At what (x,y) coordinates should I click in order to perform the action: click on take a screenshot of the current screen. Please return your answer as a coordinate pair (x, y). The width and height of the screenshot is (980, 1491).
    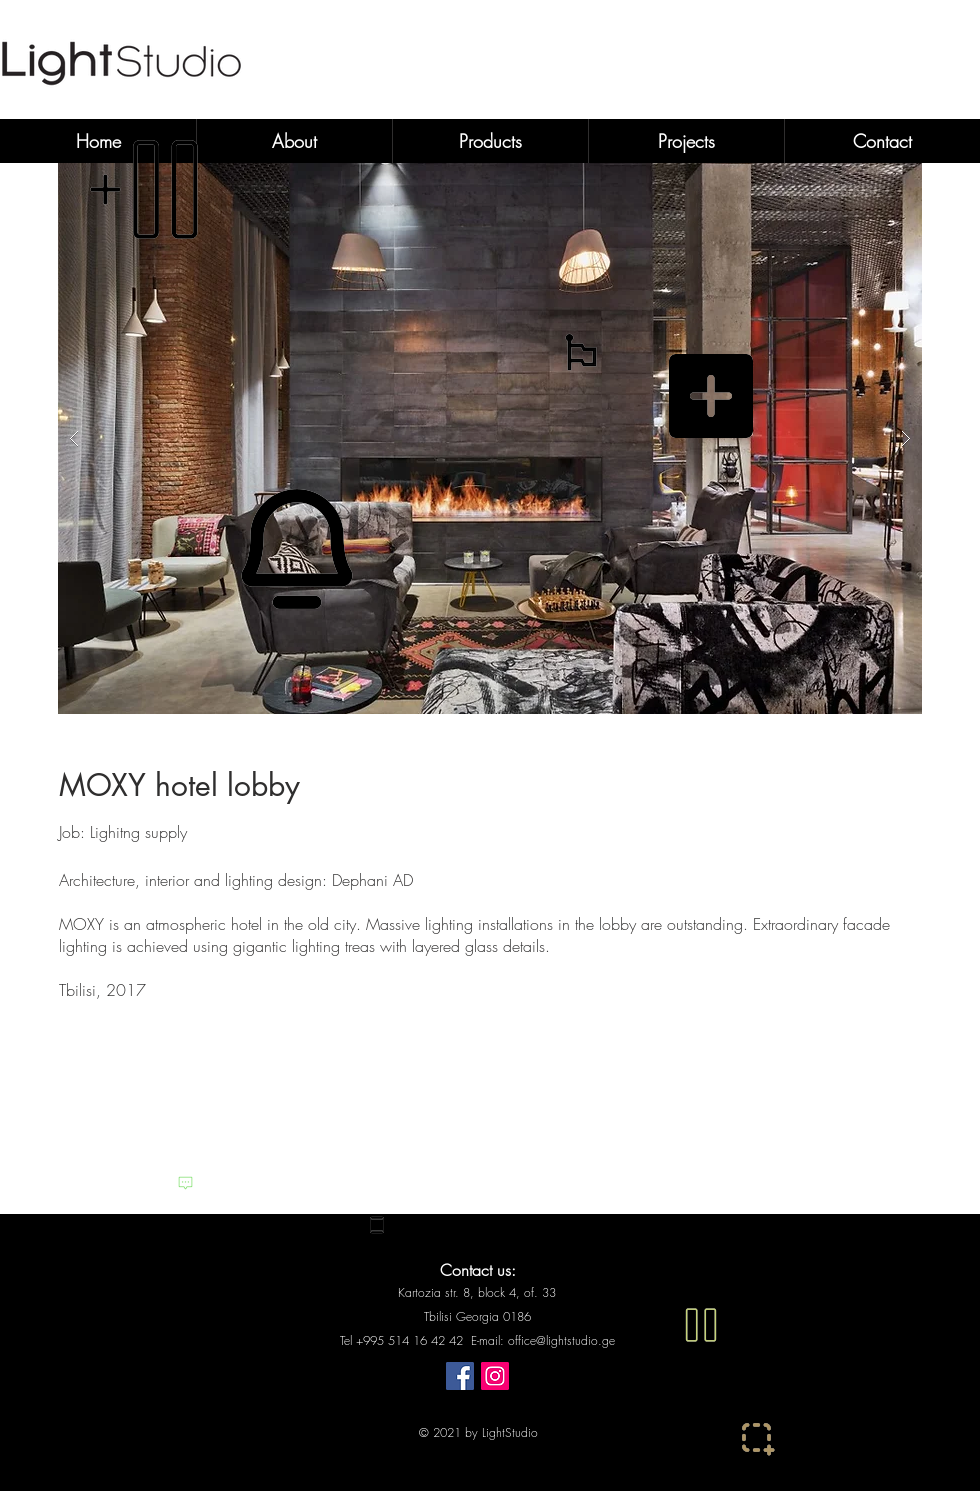
    Looking at the image, I should click on (756, 1437).